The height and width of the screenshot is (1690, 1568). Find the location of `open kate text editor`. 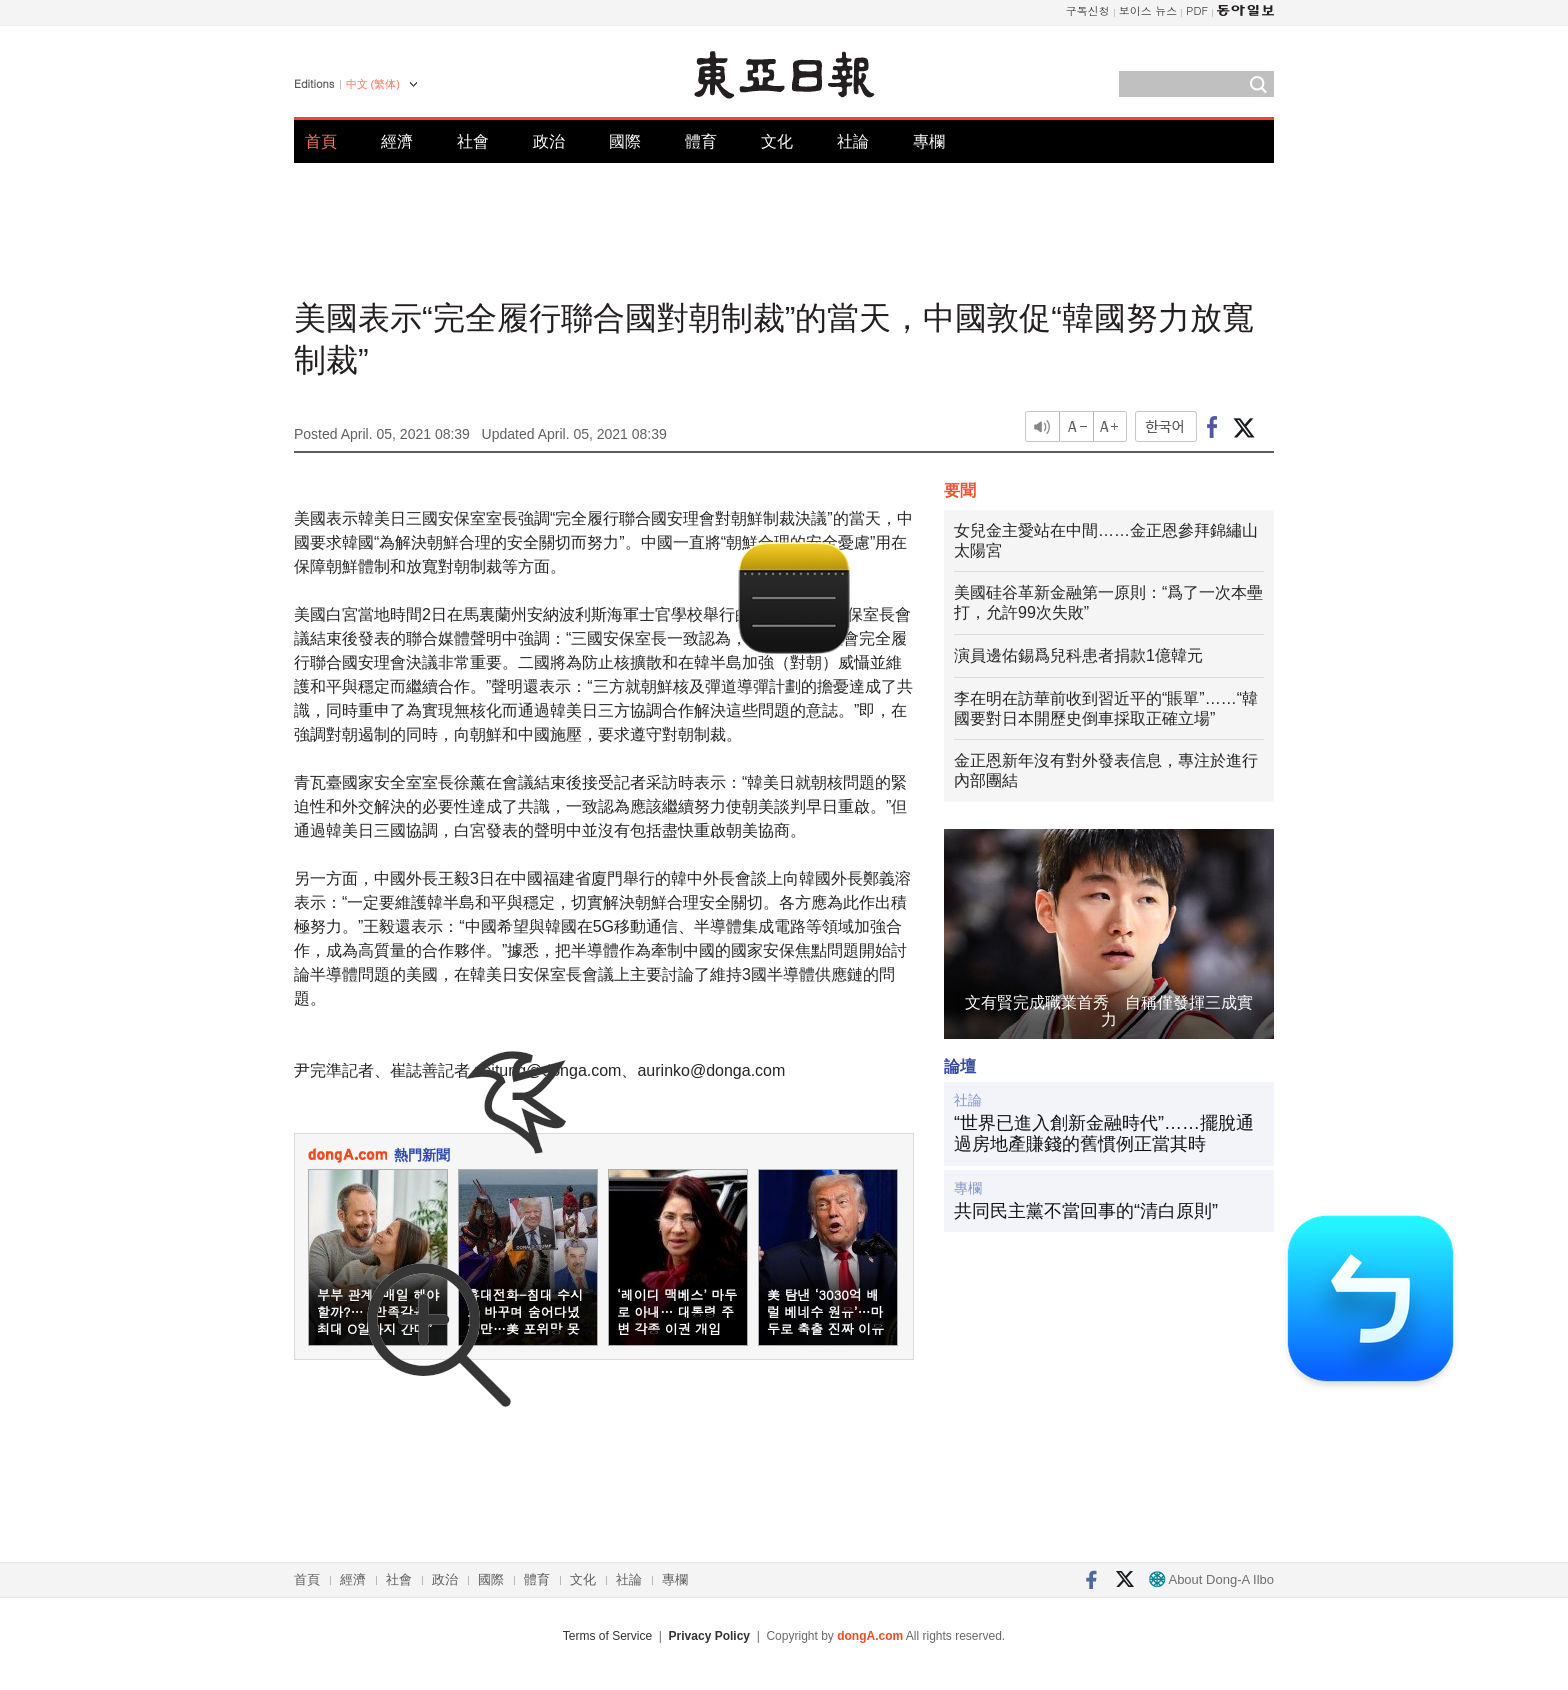

open kate text editor is located at coordinates (520, 1100).